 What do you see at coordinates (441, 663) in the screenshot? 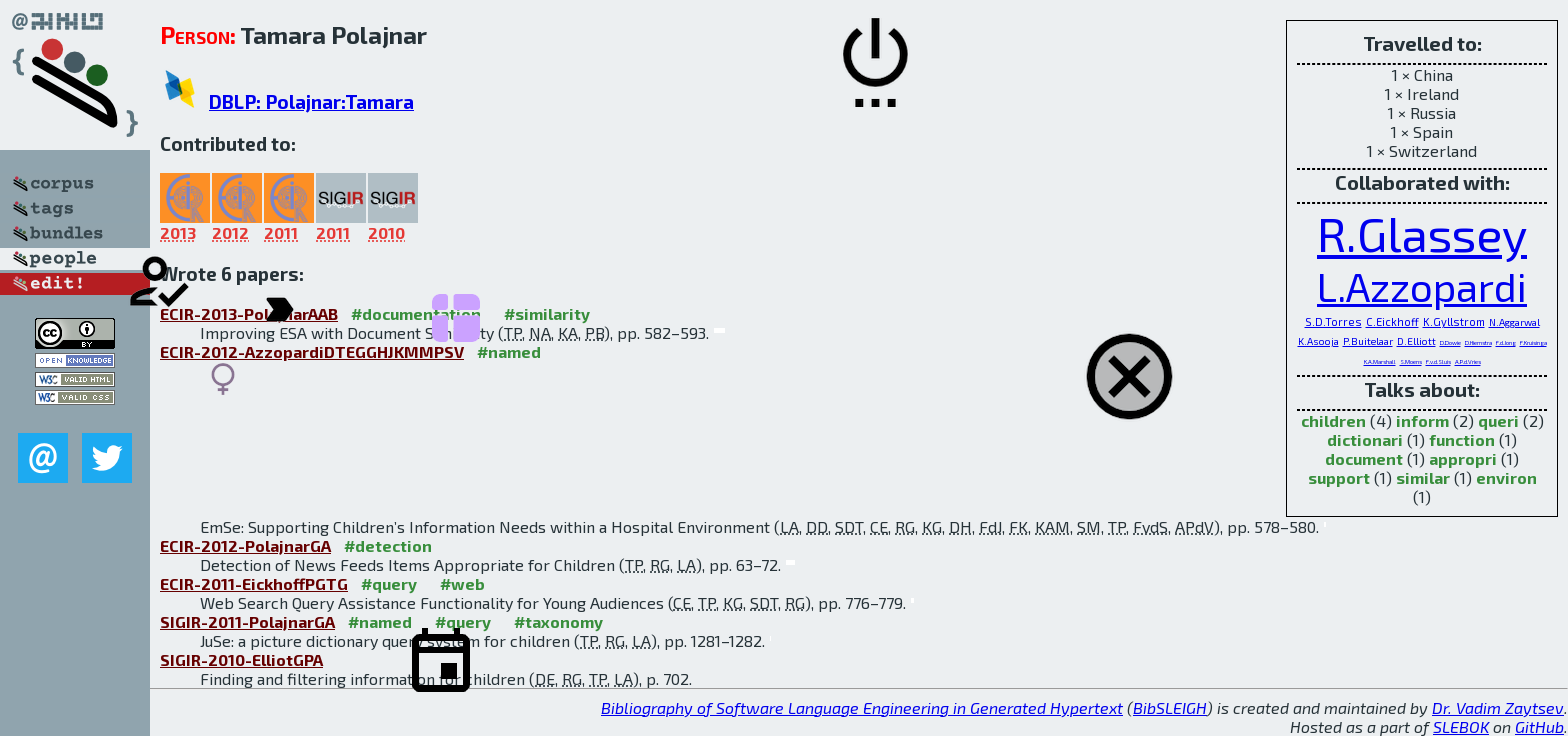
I see `add a calendar event` at bounding box center [441, 663].